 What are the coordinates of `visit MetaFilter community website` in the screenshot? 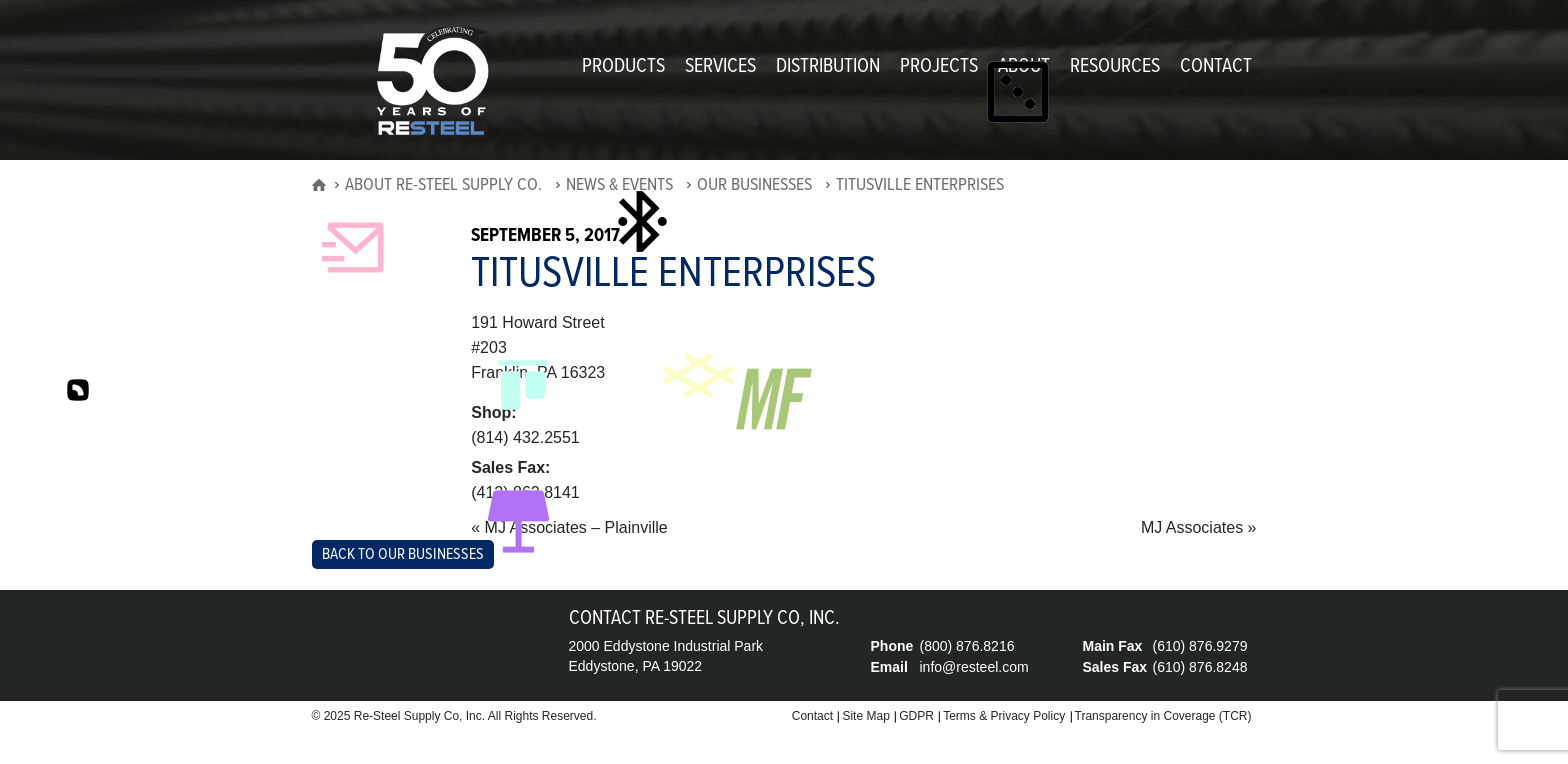 It's located at (774, 399).